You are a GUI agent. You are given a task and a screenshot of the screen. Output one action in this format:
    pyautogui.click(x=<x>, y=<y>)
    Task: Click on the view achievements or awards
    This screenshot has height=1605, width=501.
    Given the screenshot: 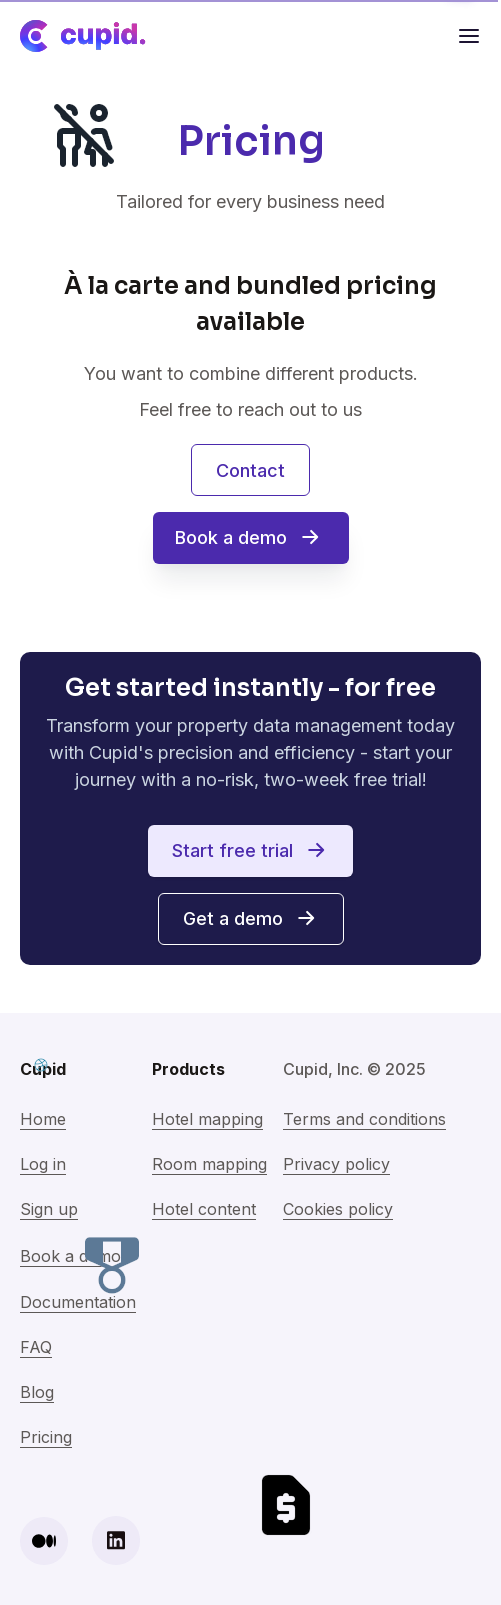 What is the action you would take?
    pyautogui.click(x=112, y=1262)
    